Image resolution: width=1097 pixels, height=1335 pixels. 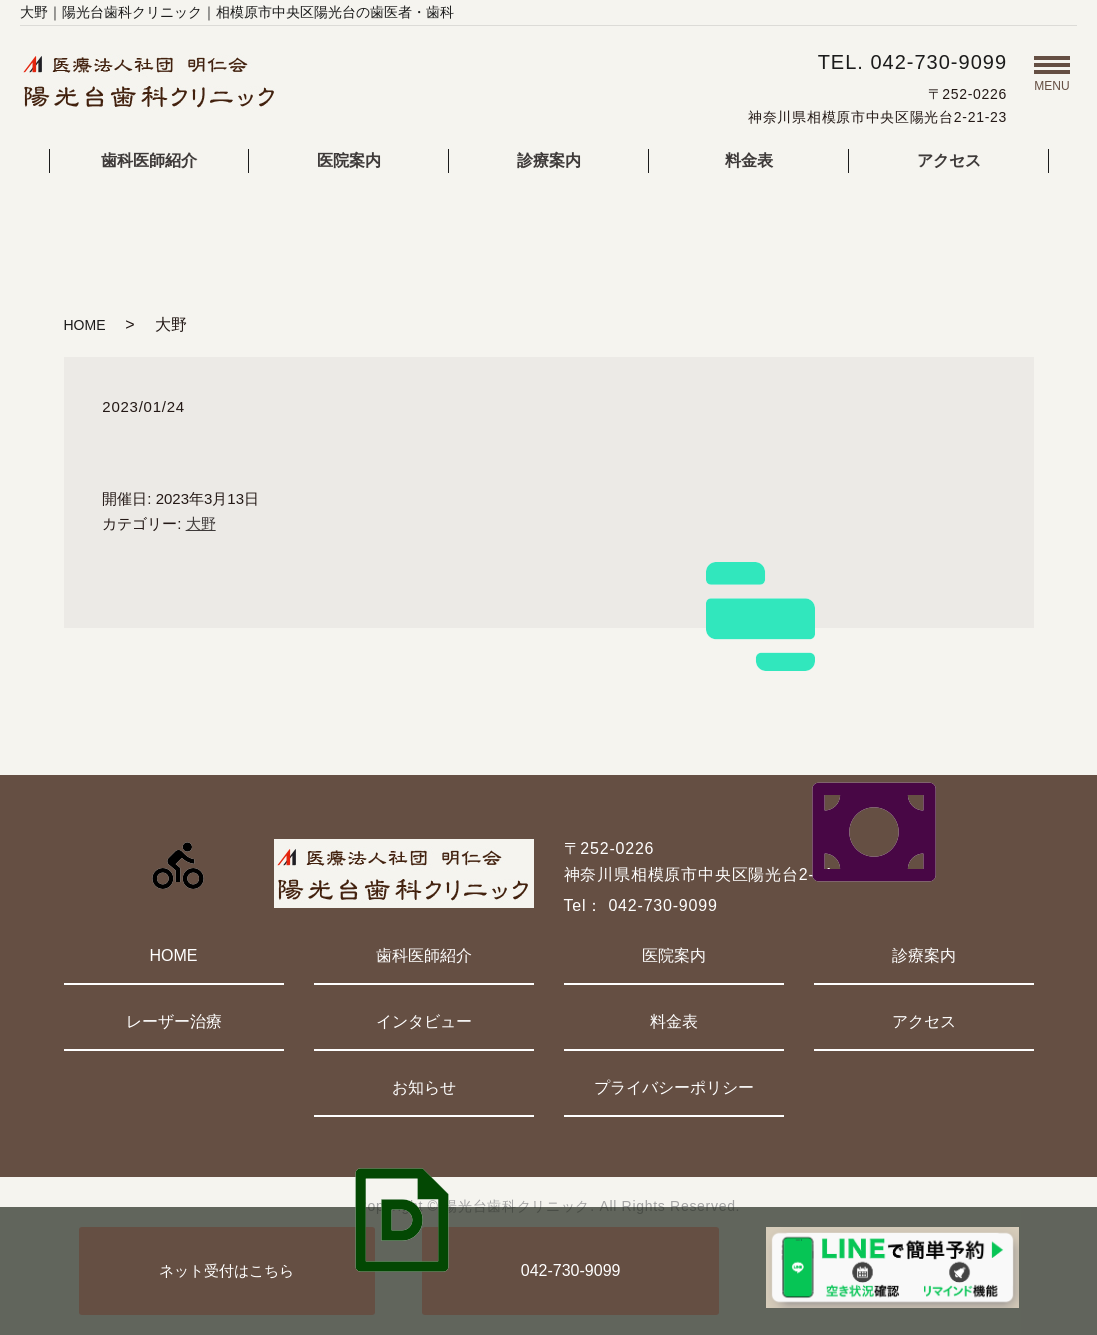 What do you see at coordinates (178, 868) in the screenshot?
I see `access cycling or bike route directions` at bounding box center [178, 868].